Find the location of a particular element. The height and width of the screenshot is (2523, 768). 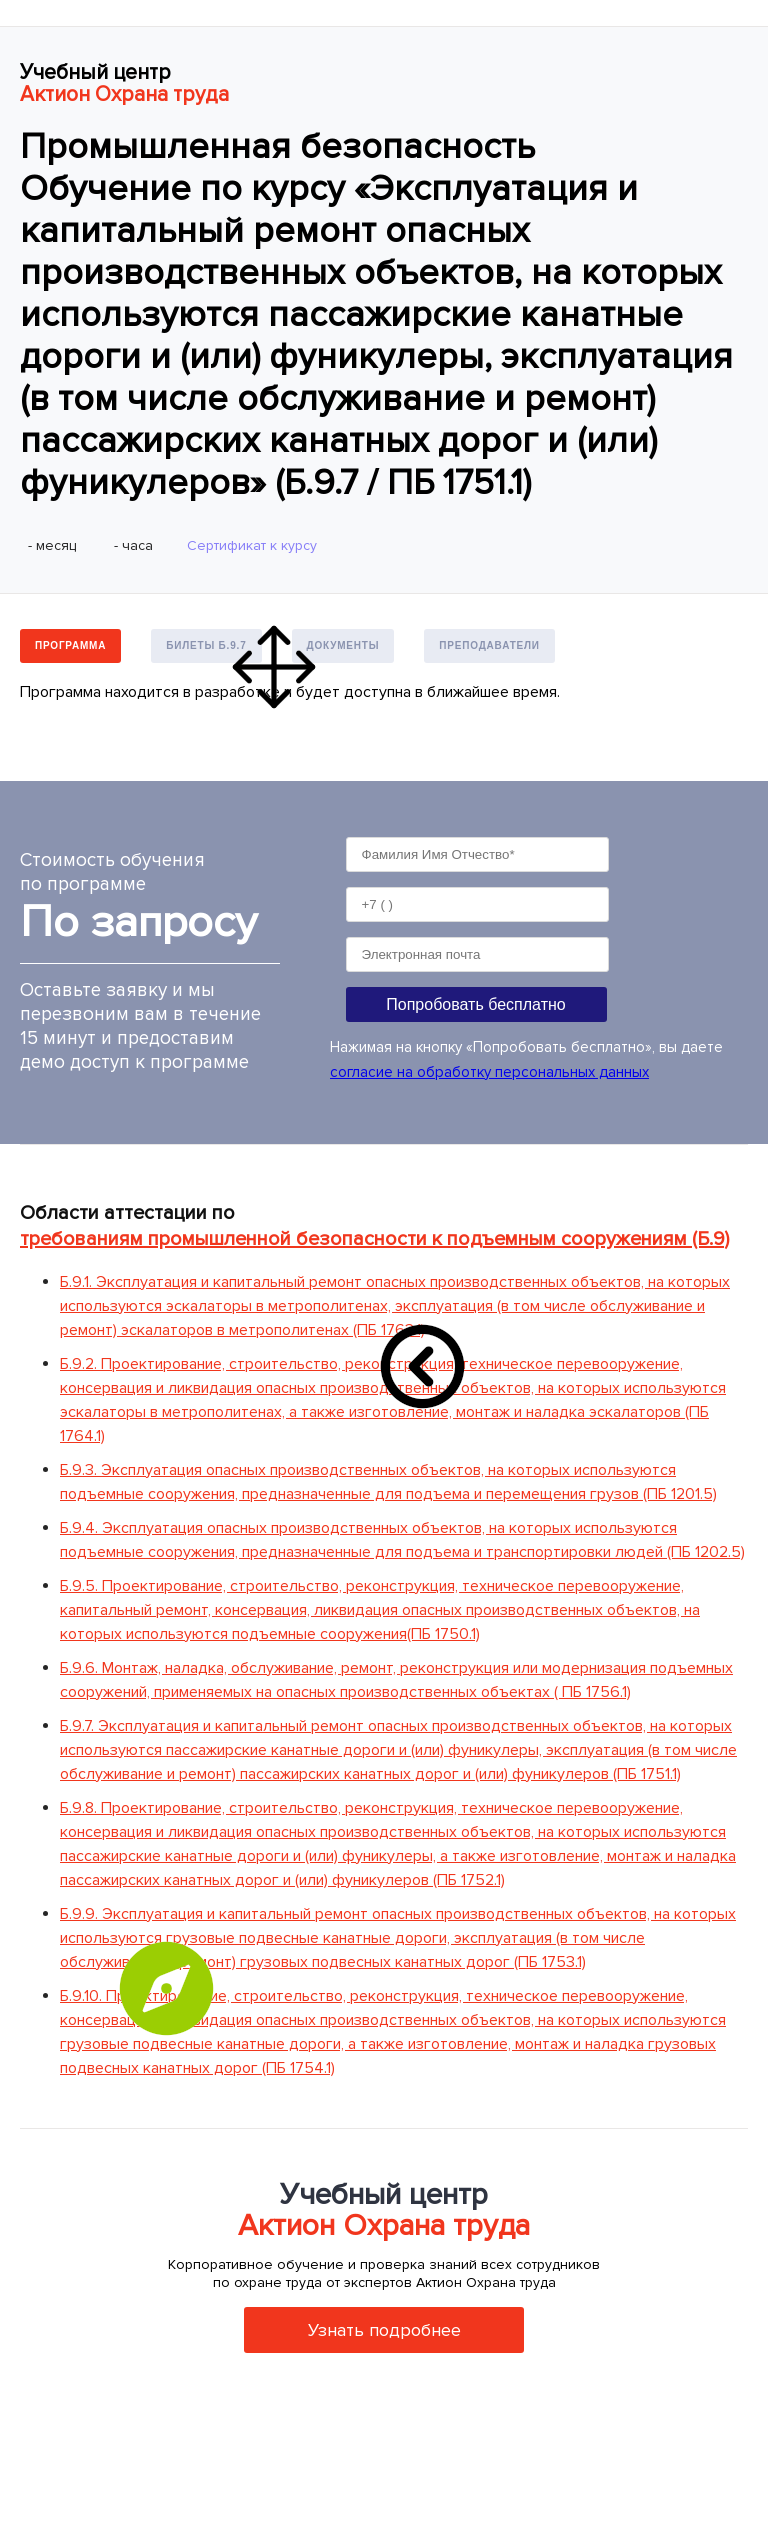

move or reposition an element is located at coordinates (274, 667).